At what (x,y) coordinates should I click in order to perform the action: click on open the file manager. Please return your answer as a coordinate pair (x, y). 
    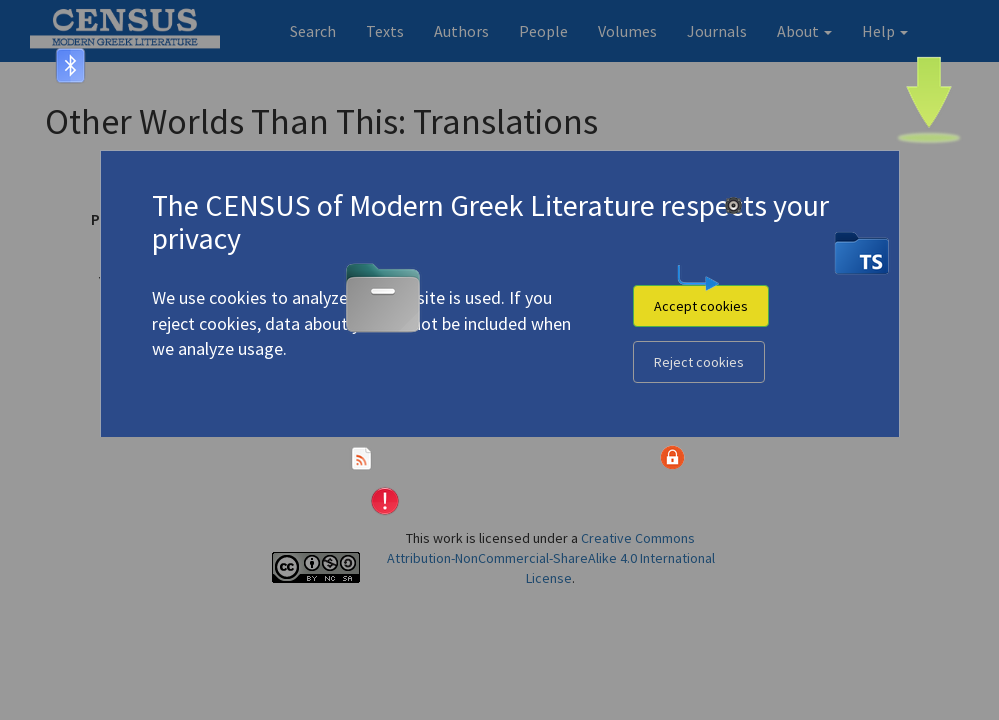
    Looking at the image, I should click on (383, 298).